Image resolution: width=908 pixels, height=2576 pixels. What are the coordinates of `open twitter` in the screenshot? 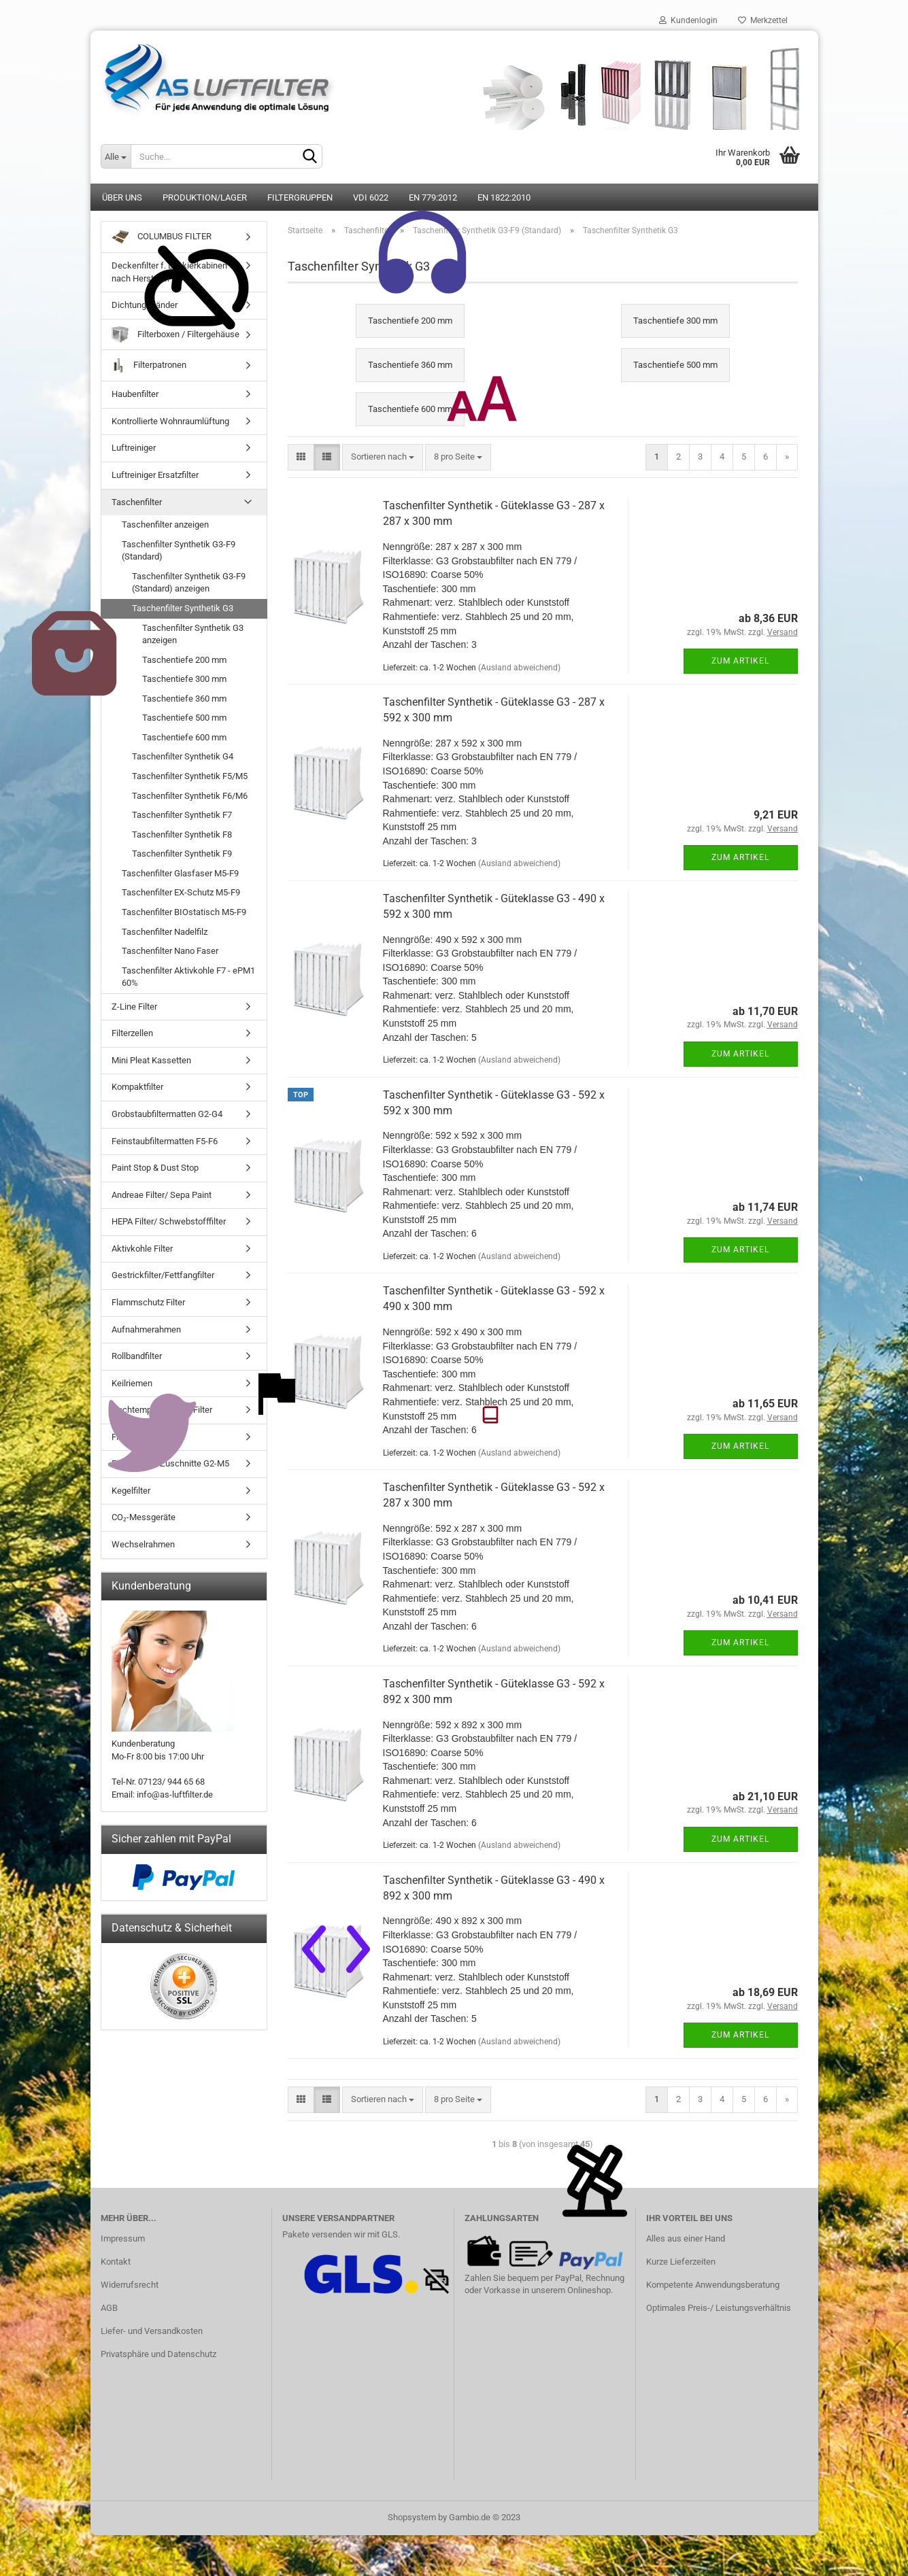 It's located at (152, 1432).